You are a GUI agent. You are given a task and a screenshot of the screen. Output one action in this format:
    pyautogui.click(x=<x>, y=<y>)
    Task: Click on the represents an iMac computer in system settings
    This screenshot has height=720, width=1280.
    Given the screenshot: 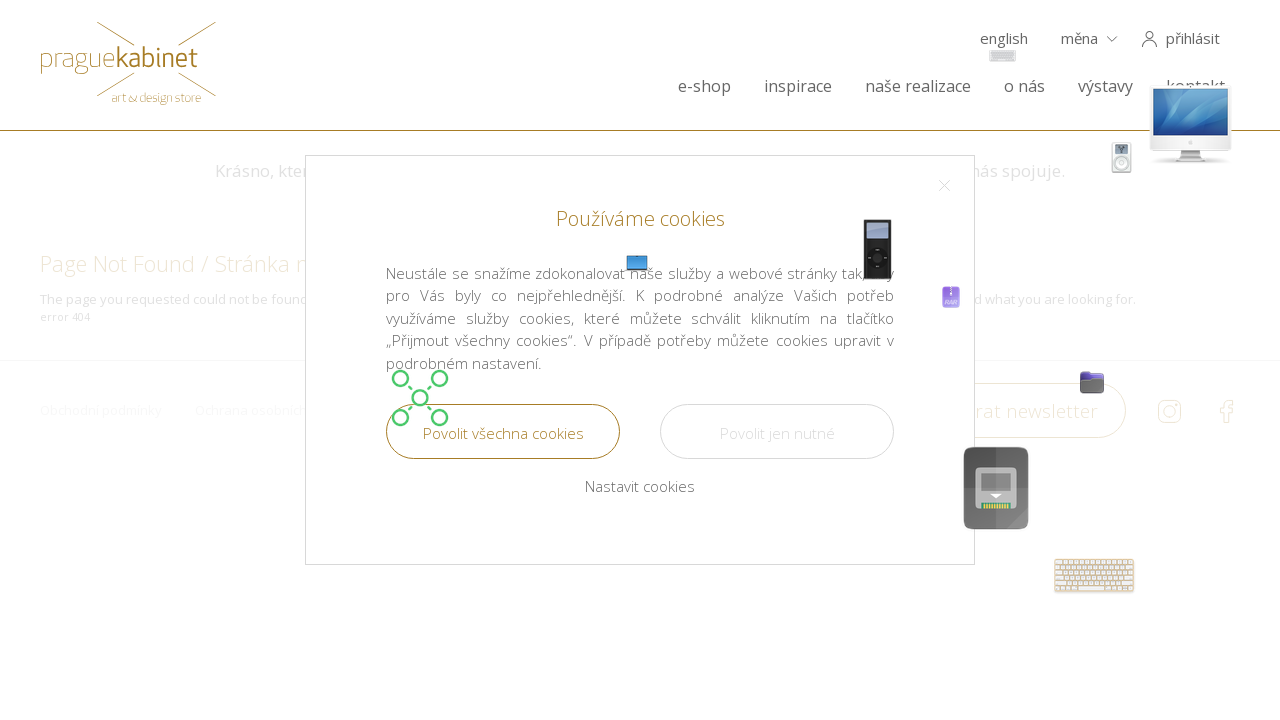 What is the action you would take?
    pyautogui.click(x=1190, y=123)
    